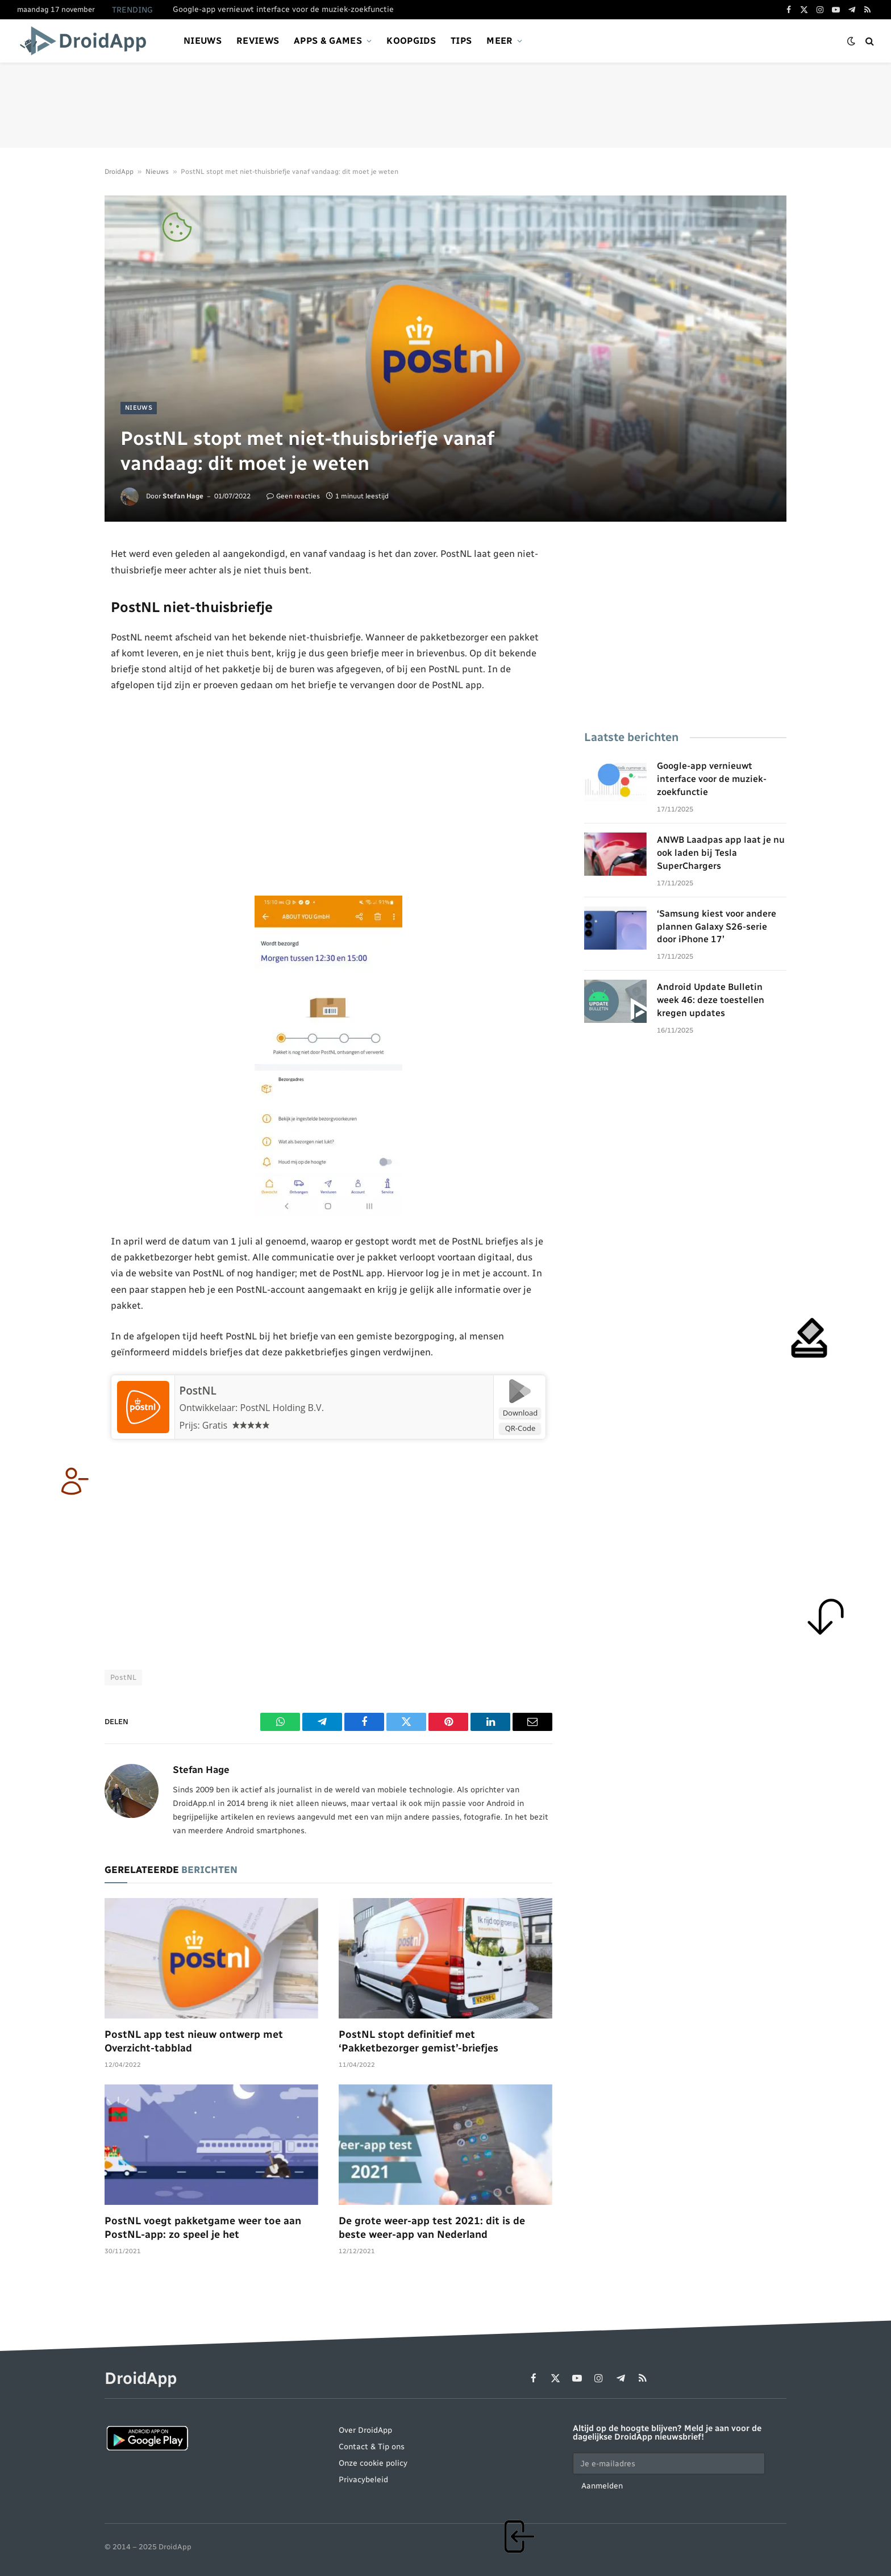  Describe the element at coordinates (177, 227) in the screenshot. I see `manage cookie preferences and privacy settings` at that location.